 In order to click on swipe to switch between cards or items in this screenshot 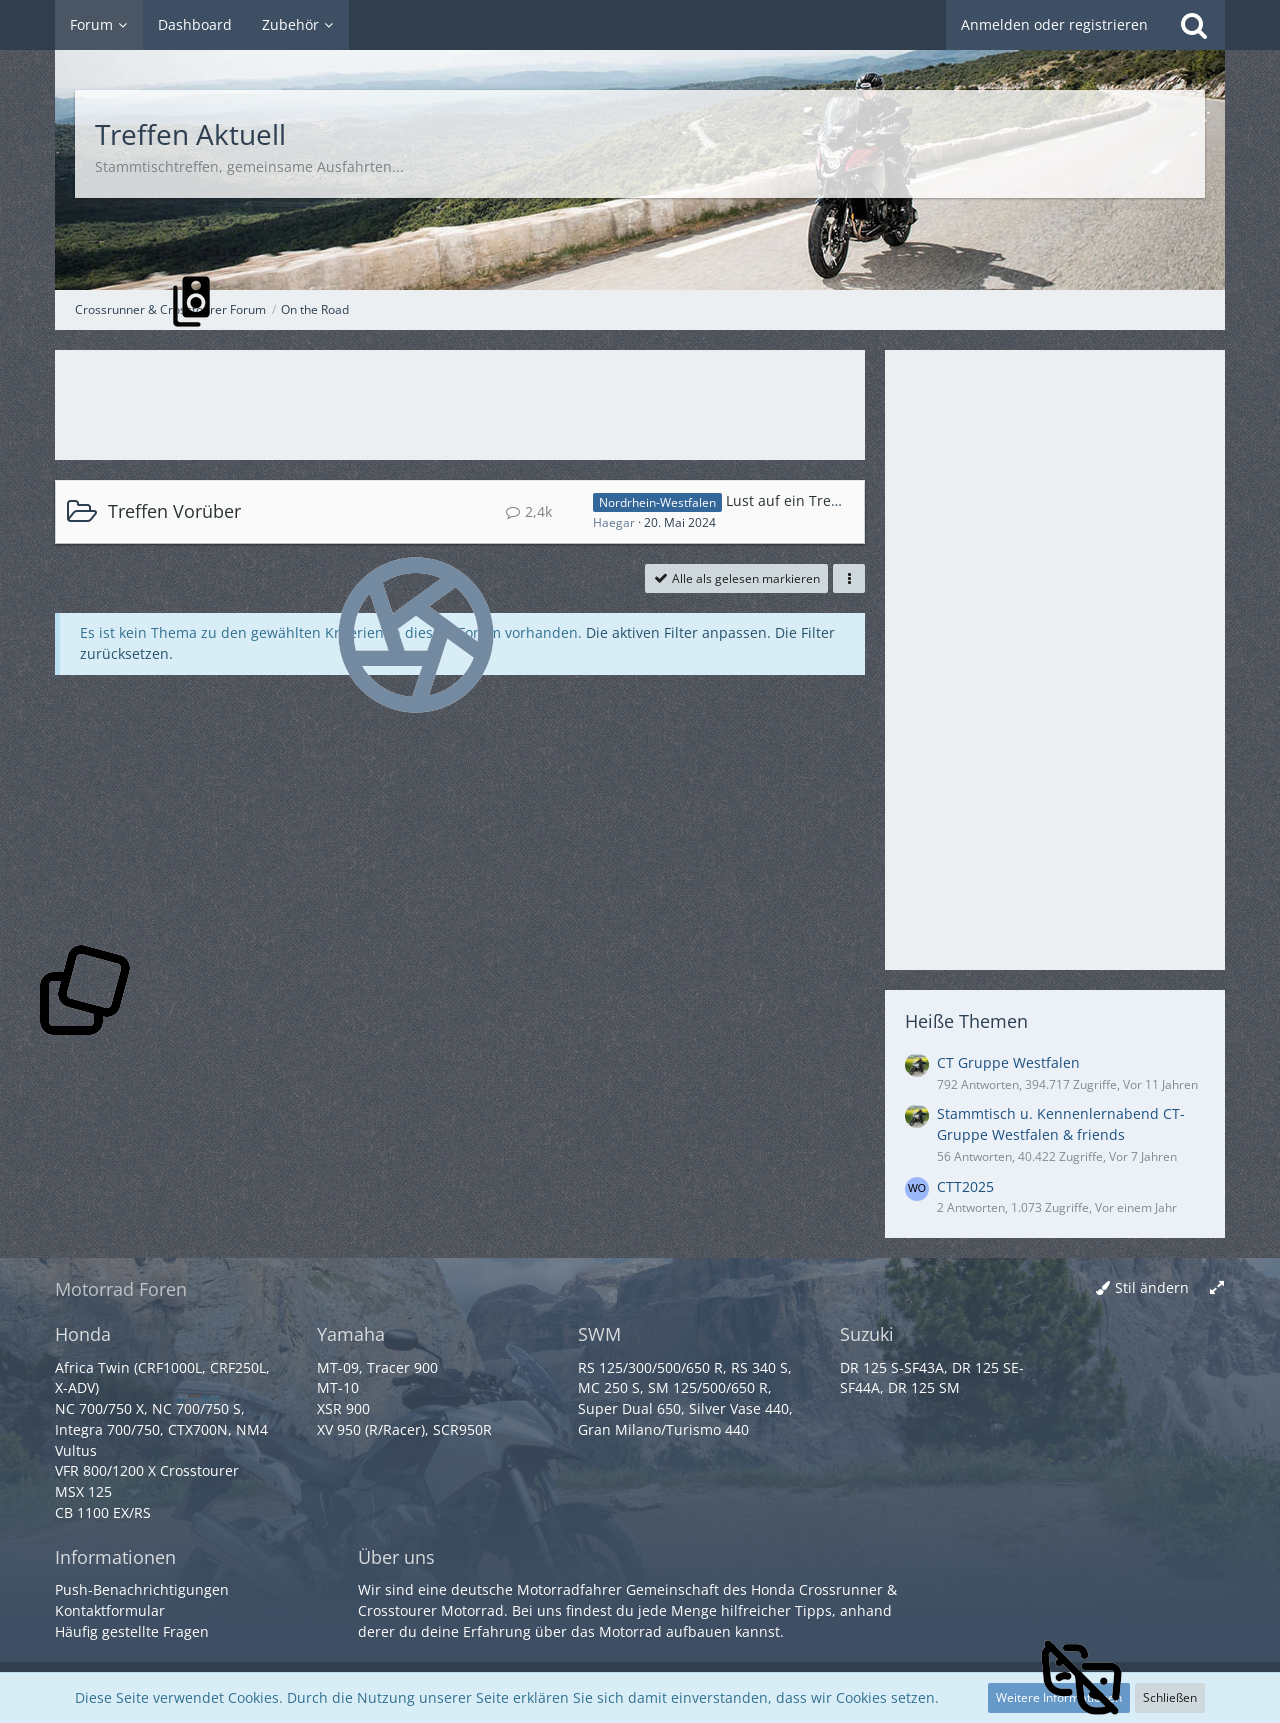, I will do `click(85, 990)`.